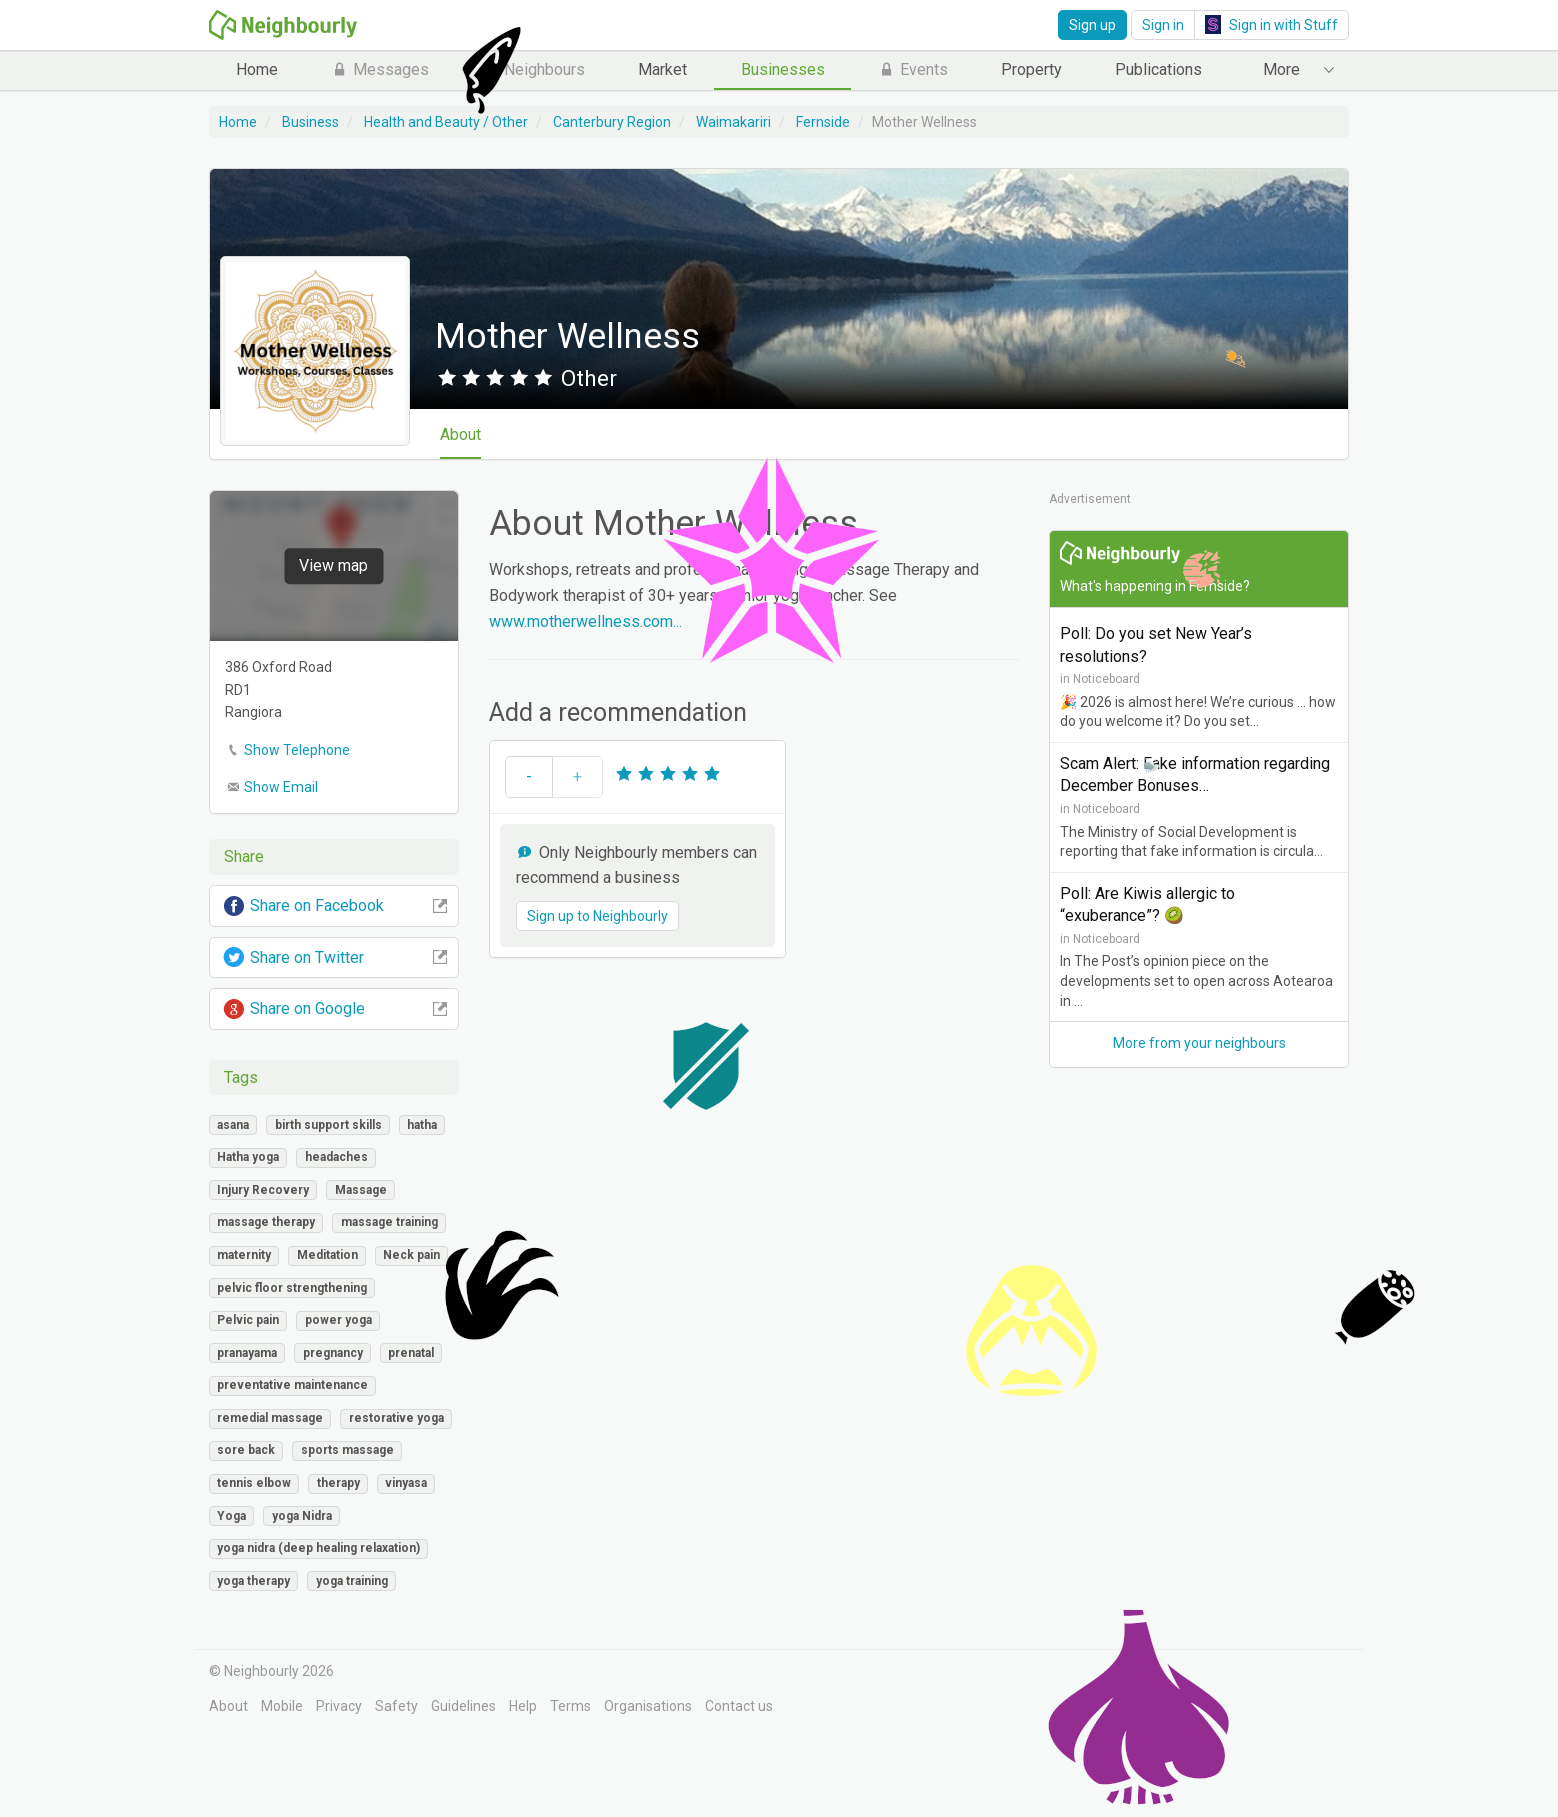 Image resolution: width=1558 pixels, height=1817 pixels. What do you see at coordinates (1031, 1330) in the screenshot?
I see `indicates a swallow or consume ability in gameplay` at bounding box center [1031, 1330].